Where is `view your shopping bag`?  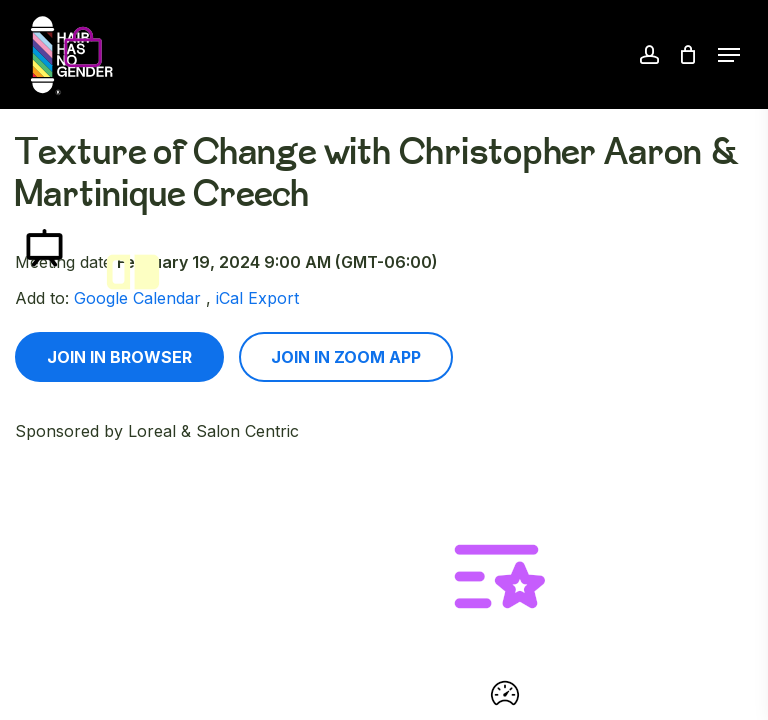
view your shopping bag is located at coordinates (83, 47).